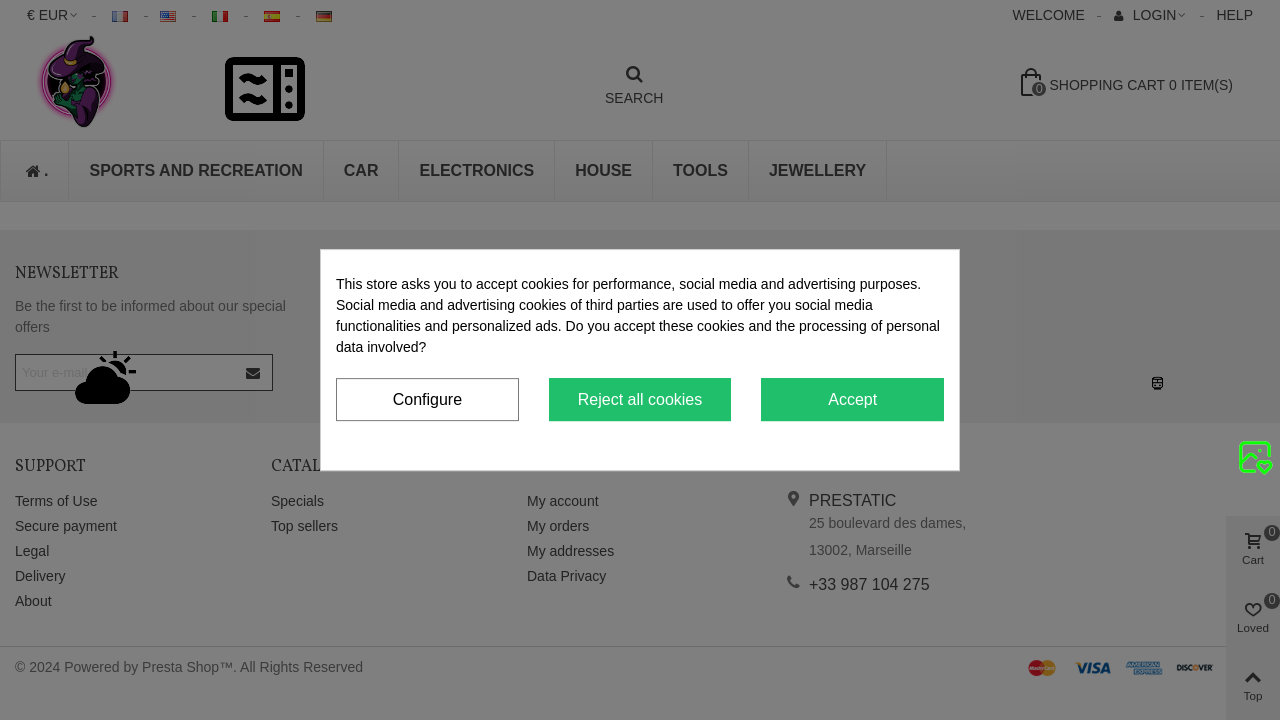  I want to click on access microwave controls or settings, so click(265, 89).